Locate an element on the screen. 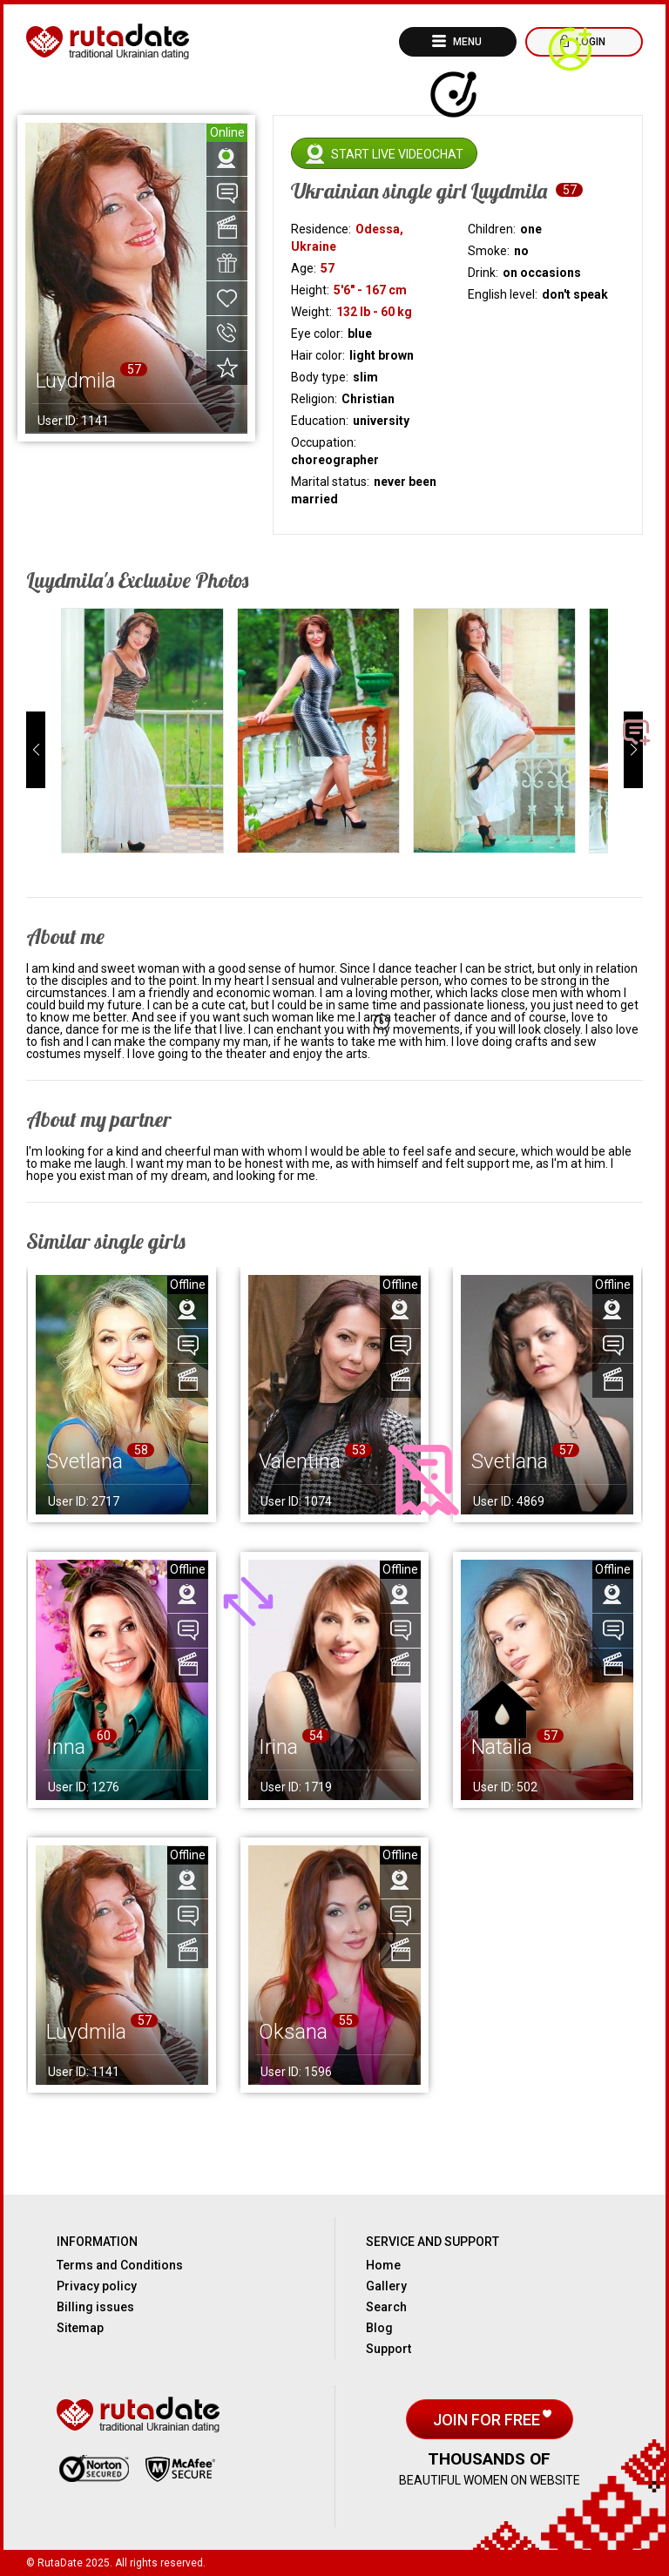 Image resolution: width=669 pixels, height=2576 pixels. resize element diagonally is located at coordinates (248, 1602).